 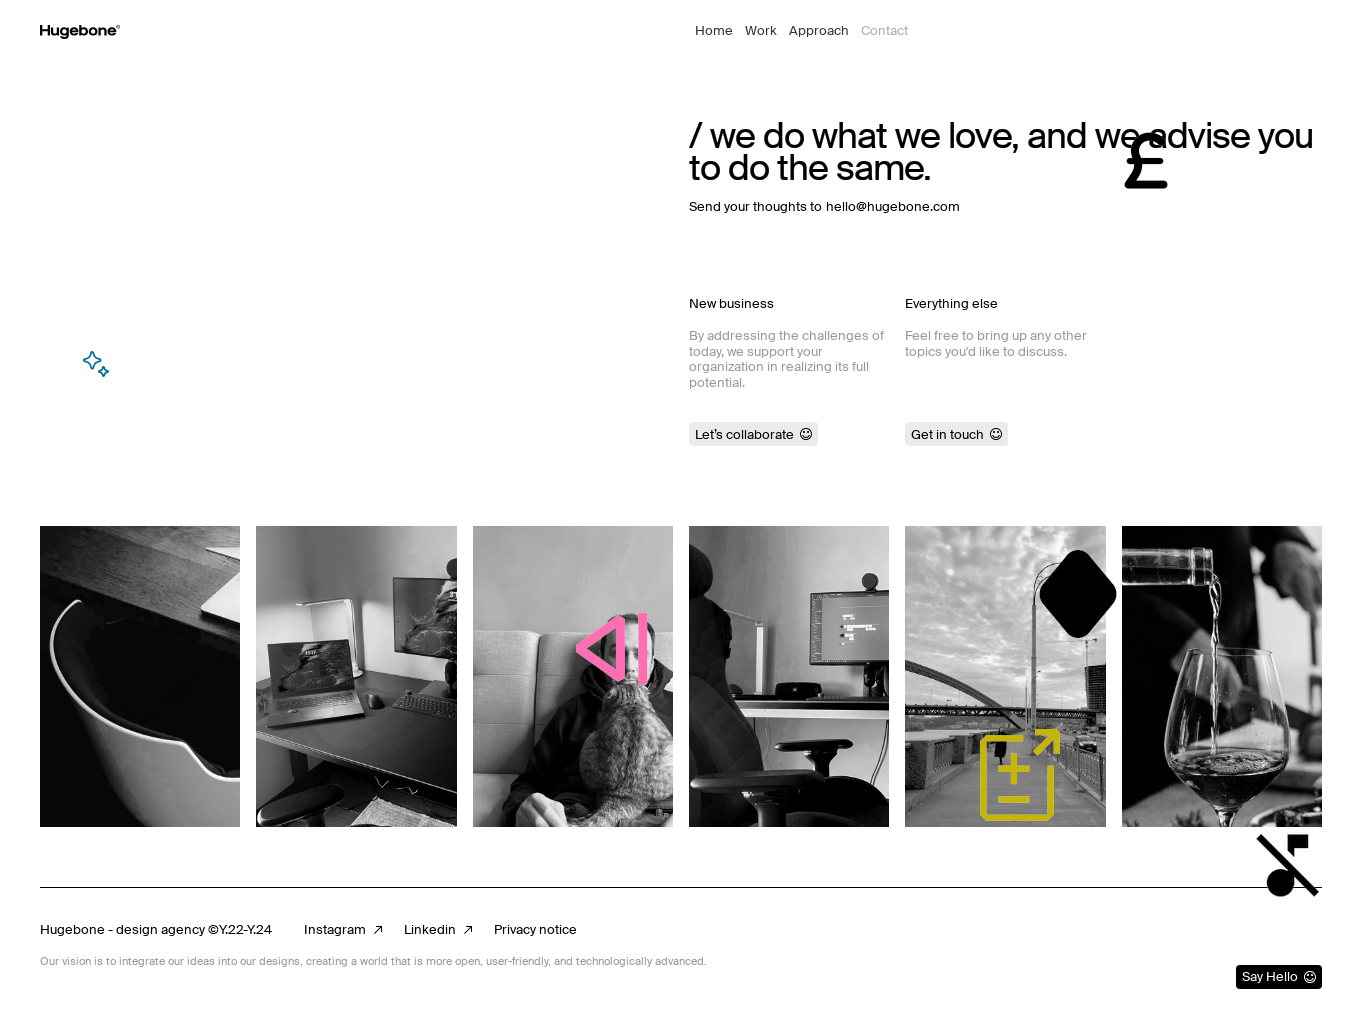 I want to click on go to active editing session, so click(x=1017, y=778).